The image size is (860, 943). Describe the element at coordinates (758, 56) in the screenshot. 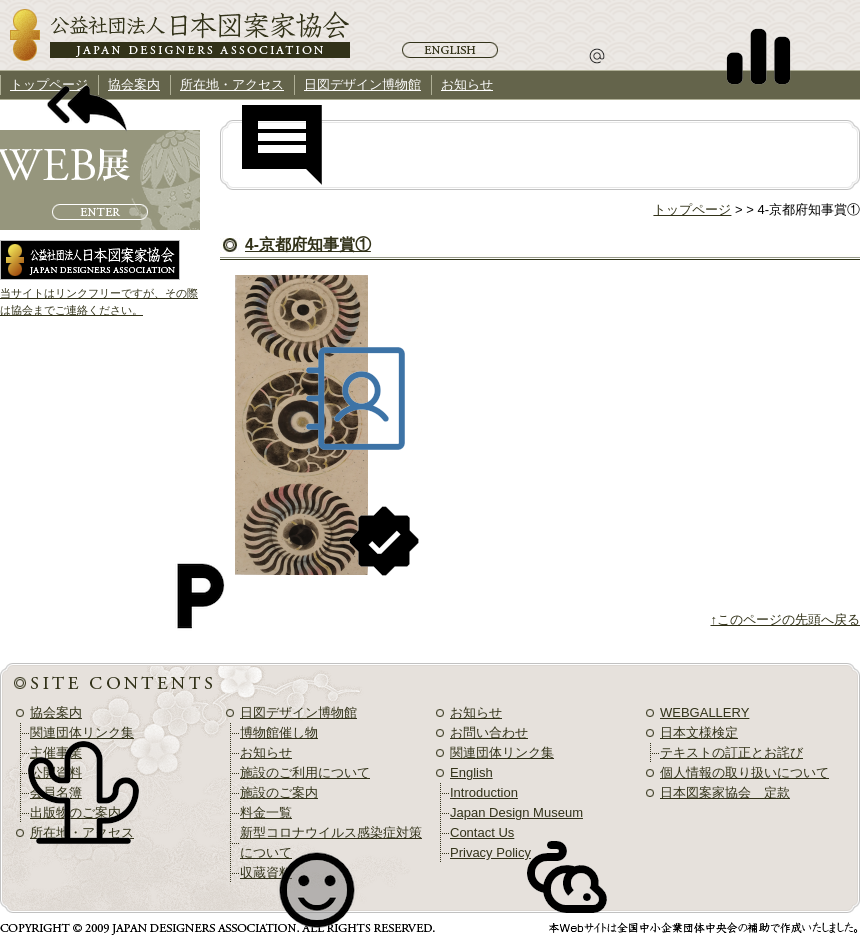

I see `view analytics or statistics` at that location.